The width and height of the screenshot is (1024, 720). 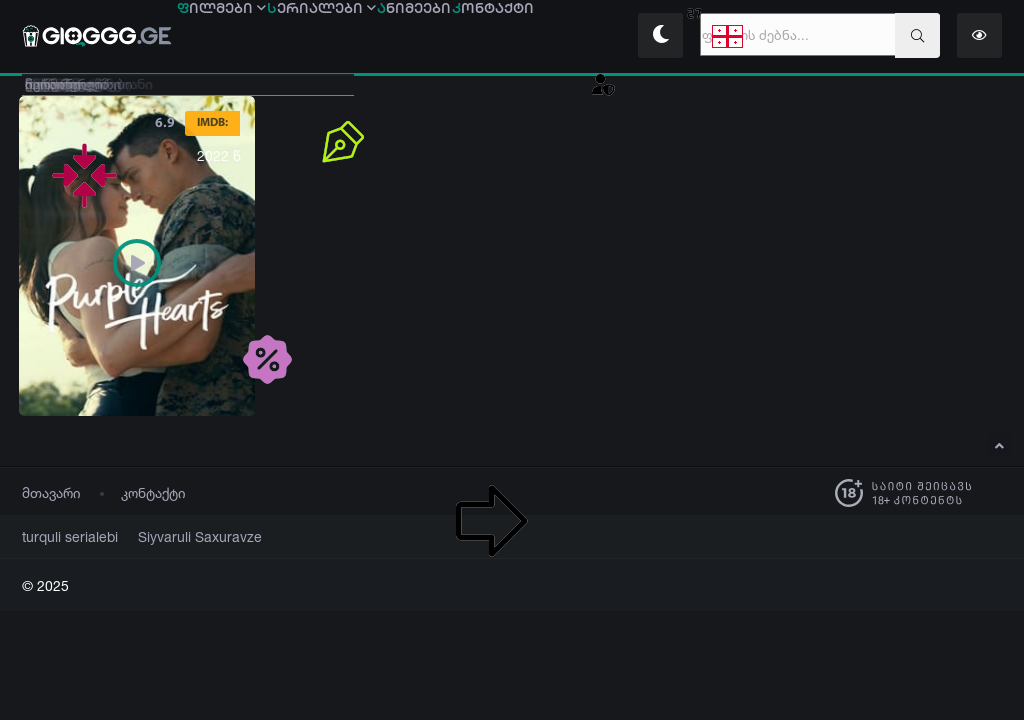 I want to click on collapse or minimize content from all sides, so click(x=84, y=175).